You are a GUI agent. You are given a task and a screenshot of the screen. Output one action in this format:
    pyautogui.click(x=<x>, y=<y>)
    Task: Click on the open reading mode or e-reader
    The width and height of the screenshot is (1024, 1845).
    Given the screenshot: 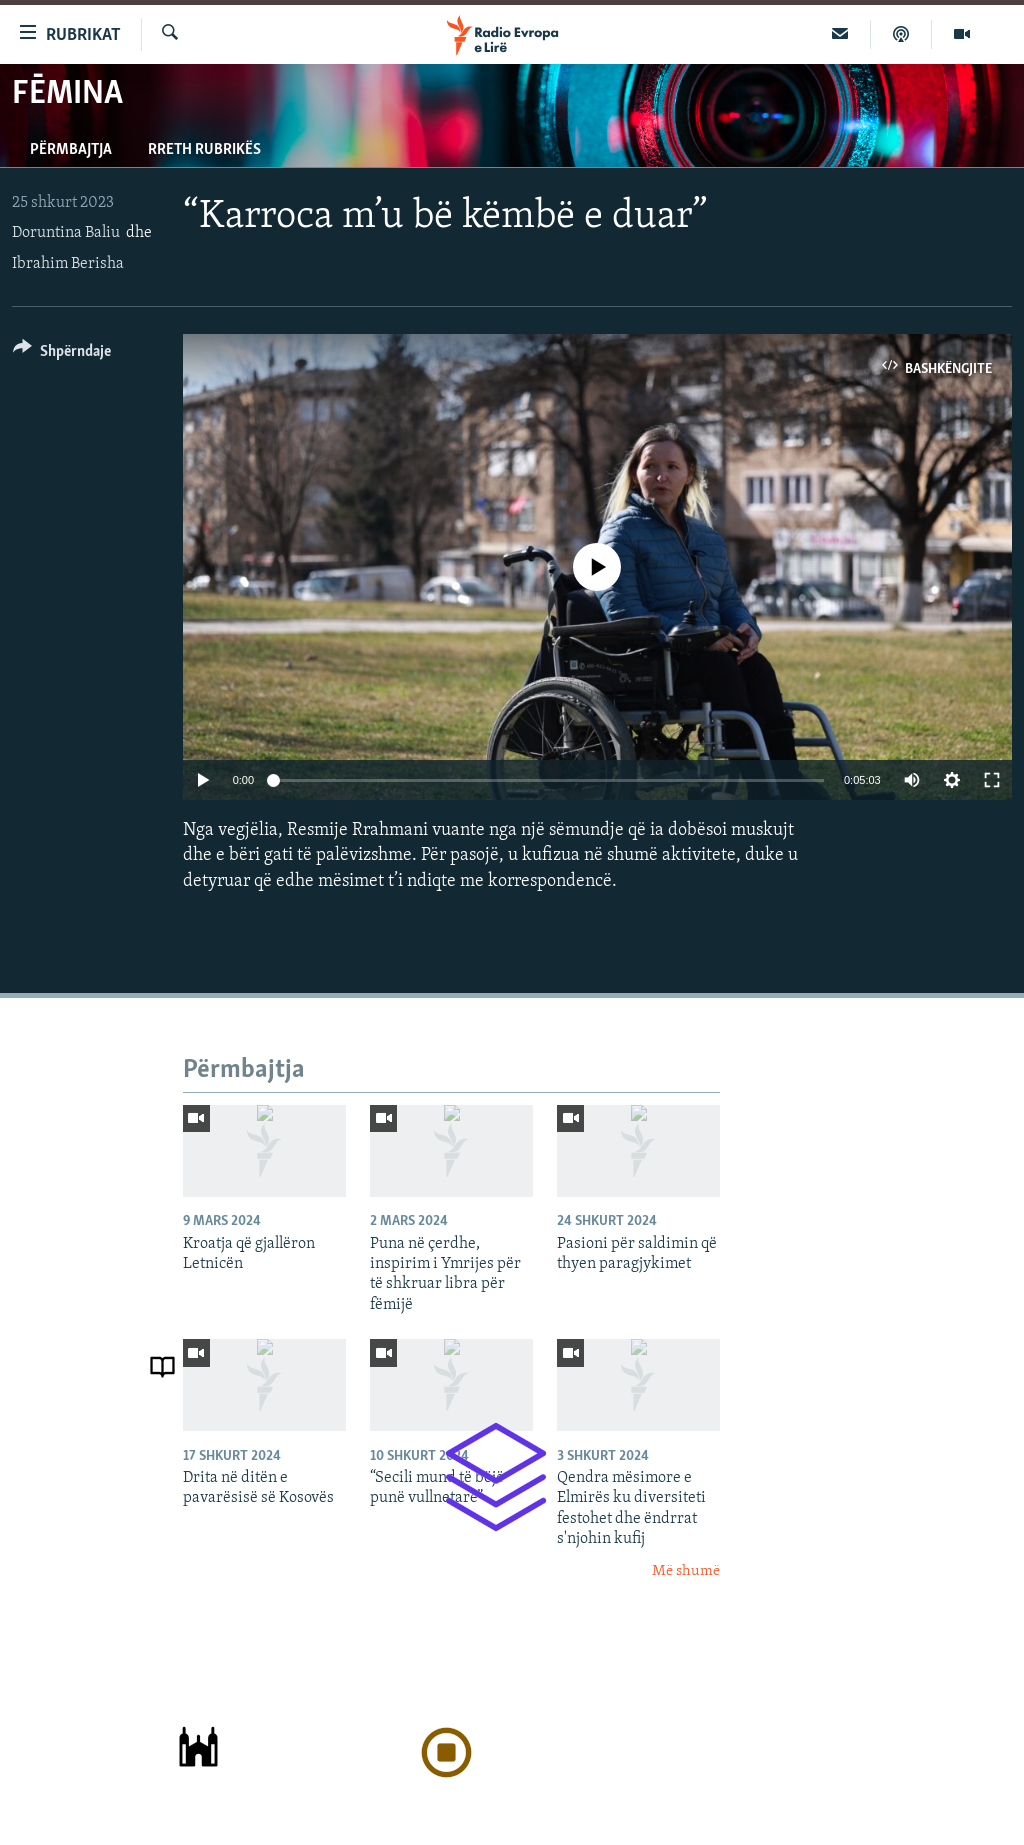 What is the action you would take?
    pyautogui.click(x=162, y=1365)
    